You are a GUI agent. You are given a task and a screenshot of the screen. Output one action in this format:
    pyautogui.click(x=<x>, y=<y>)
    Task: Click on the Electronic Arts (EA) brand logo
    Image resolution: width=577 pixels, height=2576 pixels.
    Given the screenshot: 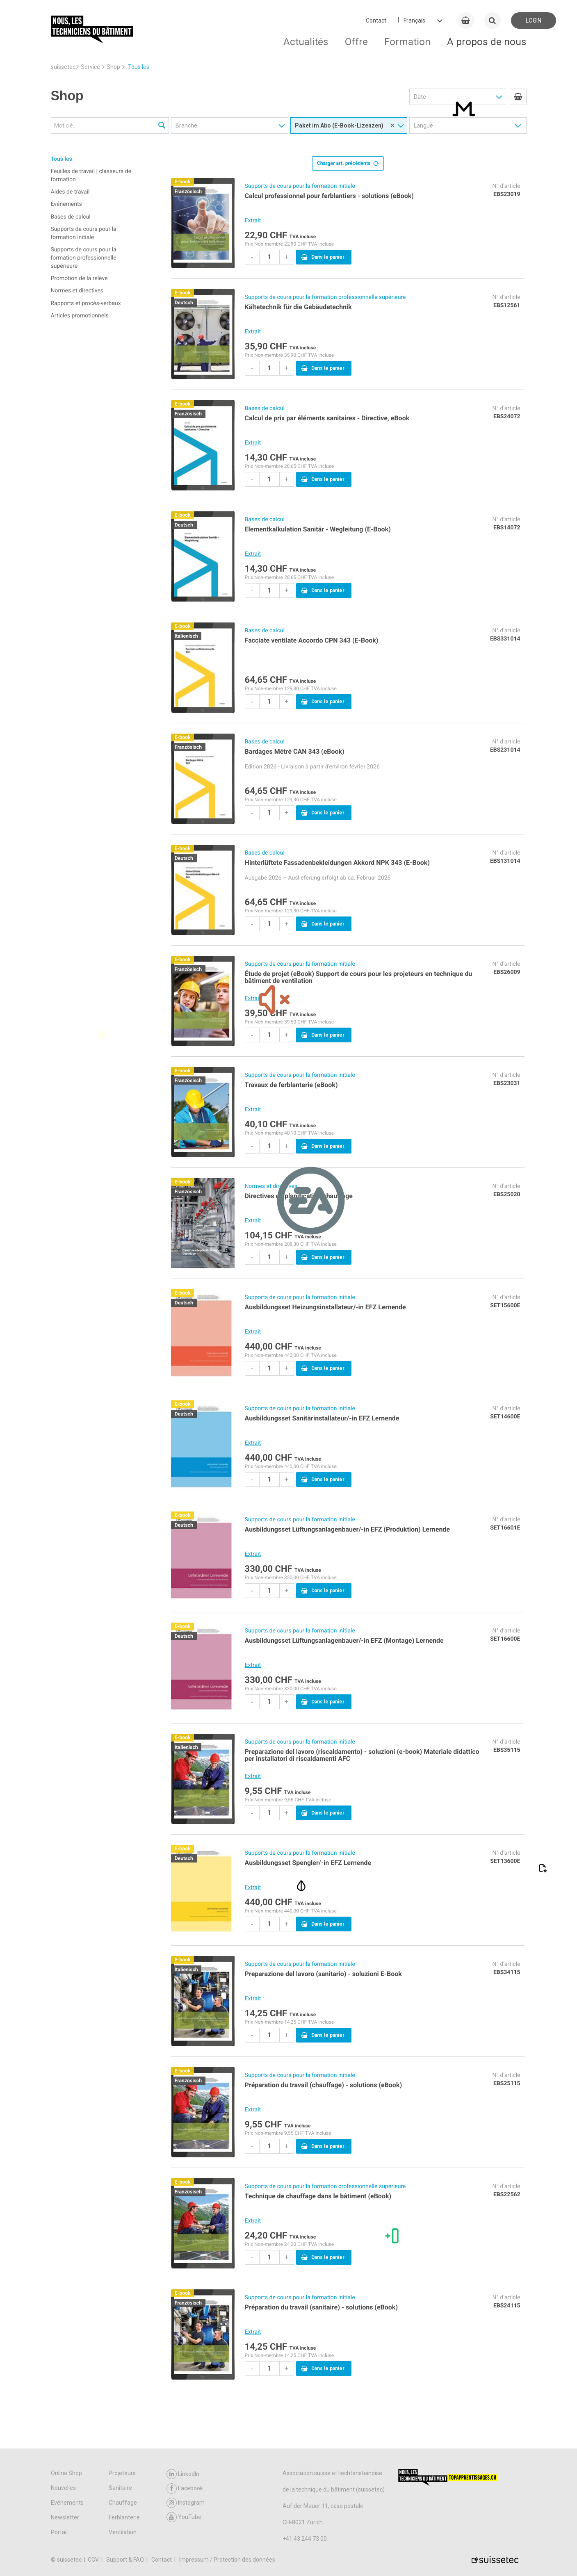 What is the action you would take?
    pyautogui.click(x=311, y=1201)
    